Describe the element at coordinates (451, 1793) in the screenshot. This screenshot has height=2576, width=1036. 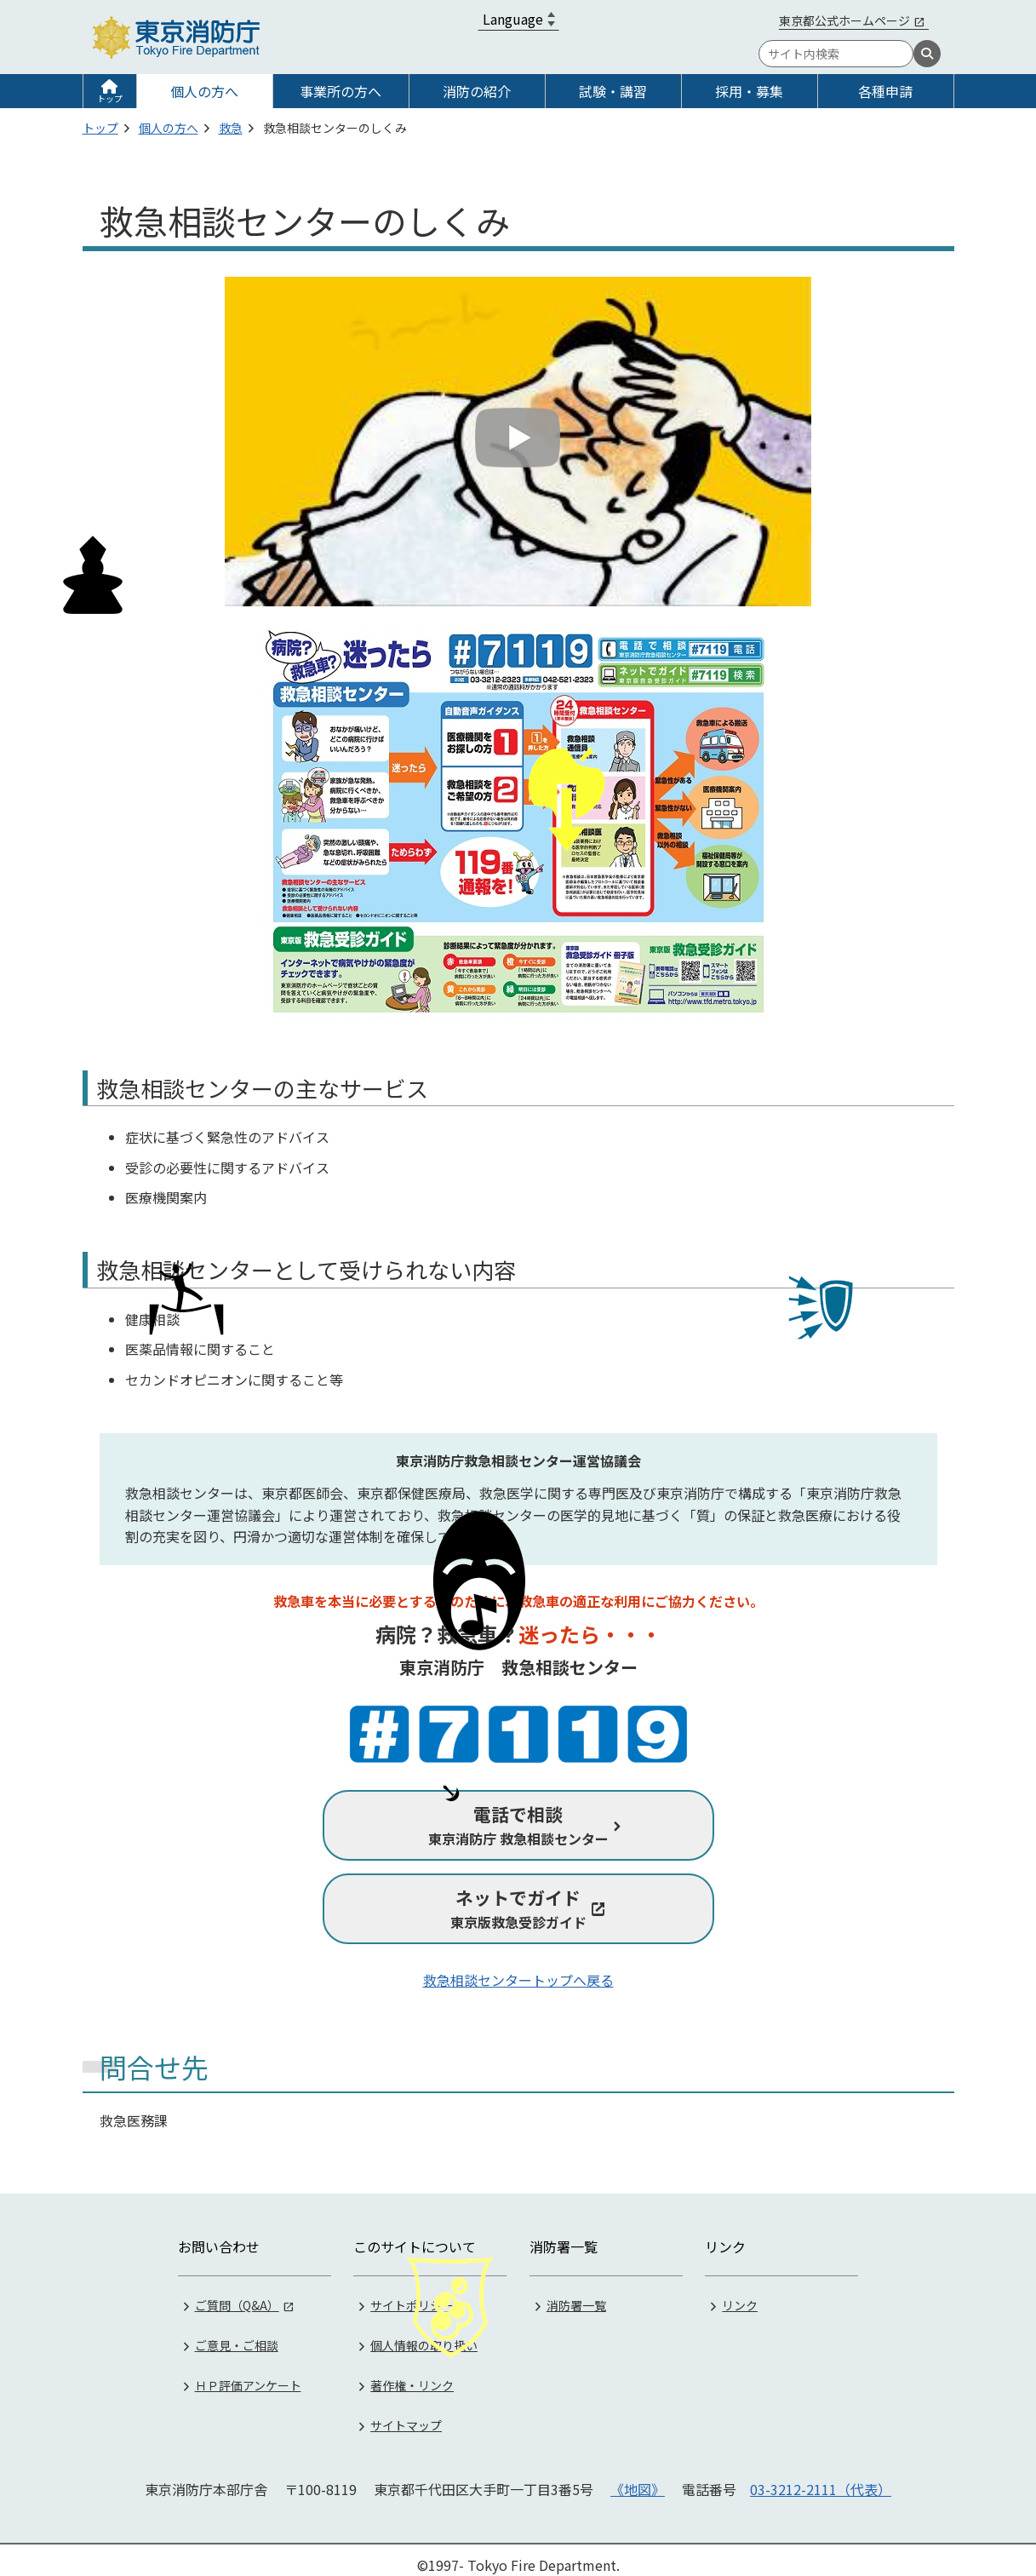
I see `select crescent blade weapon in game inventory` at that location.